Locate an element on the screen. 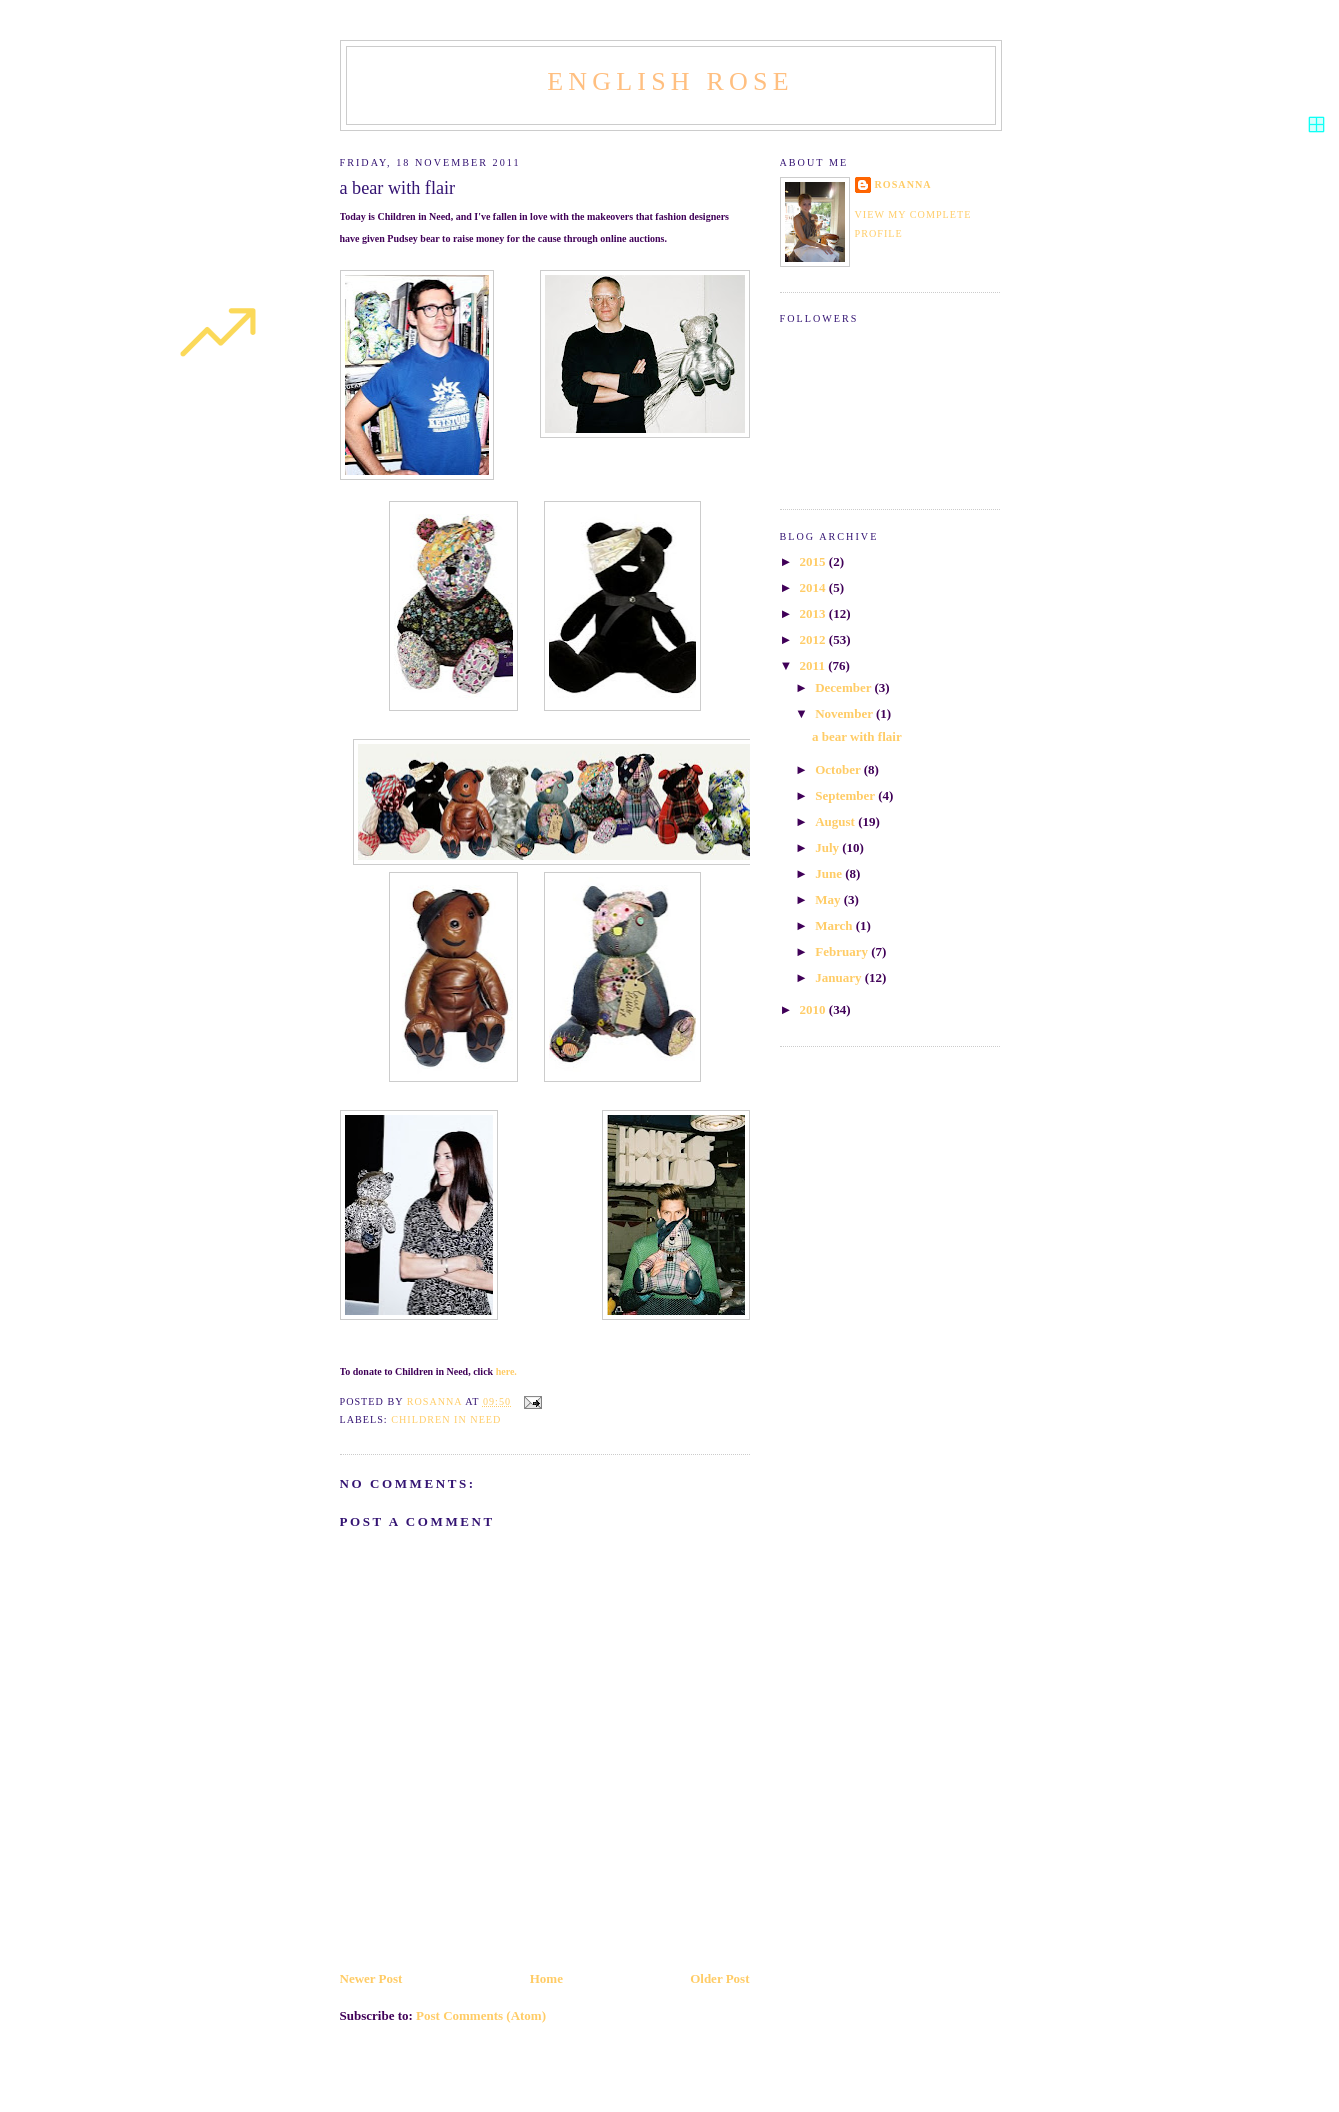 The image size is (1339, 2112). view trending or popular content is located at coordinates (218, 335).